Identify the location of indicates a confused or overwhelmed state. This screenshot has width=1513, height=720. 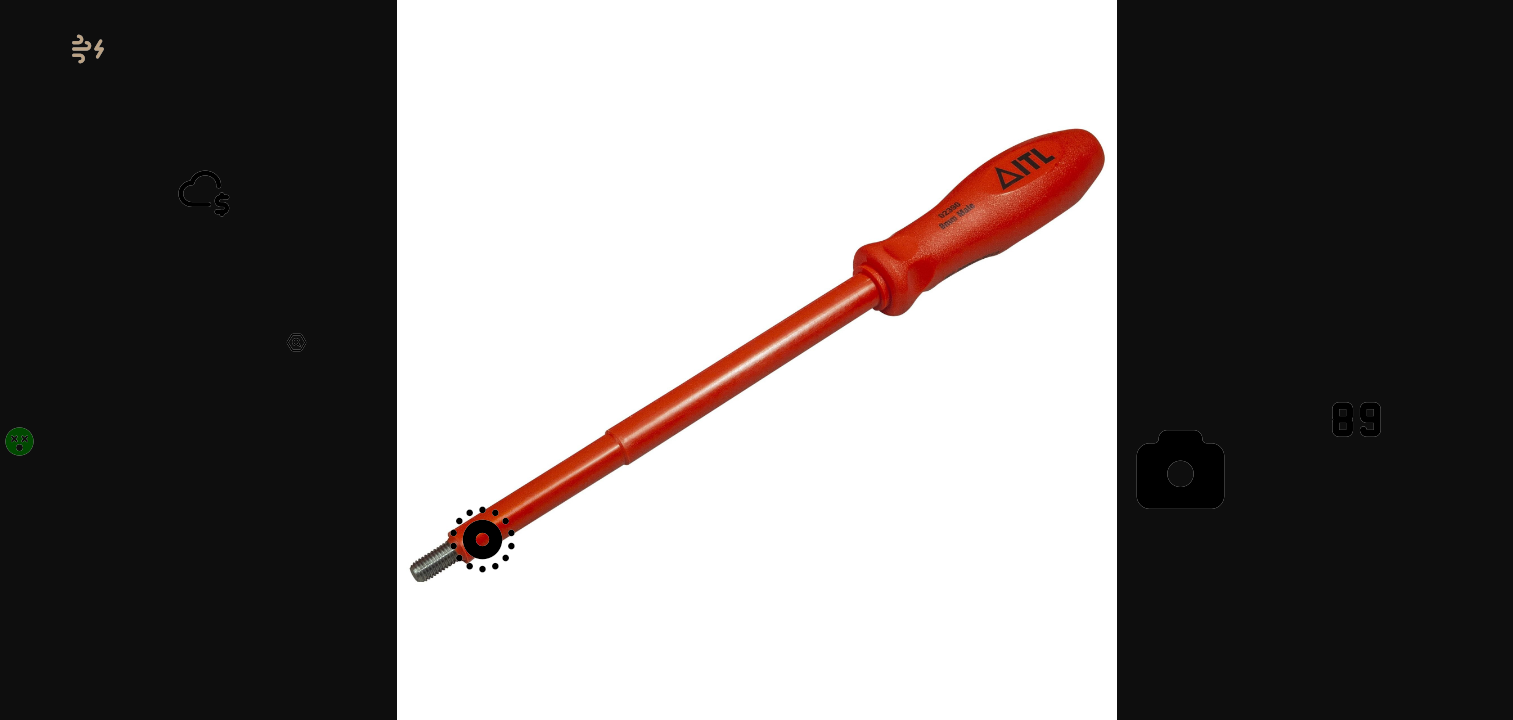
(19, 441).